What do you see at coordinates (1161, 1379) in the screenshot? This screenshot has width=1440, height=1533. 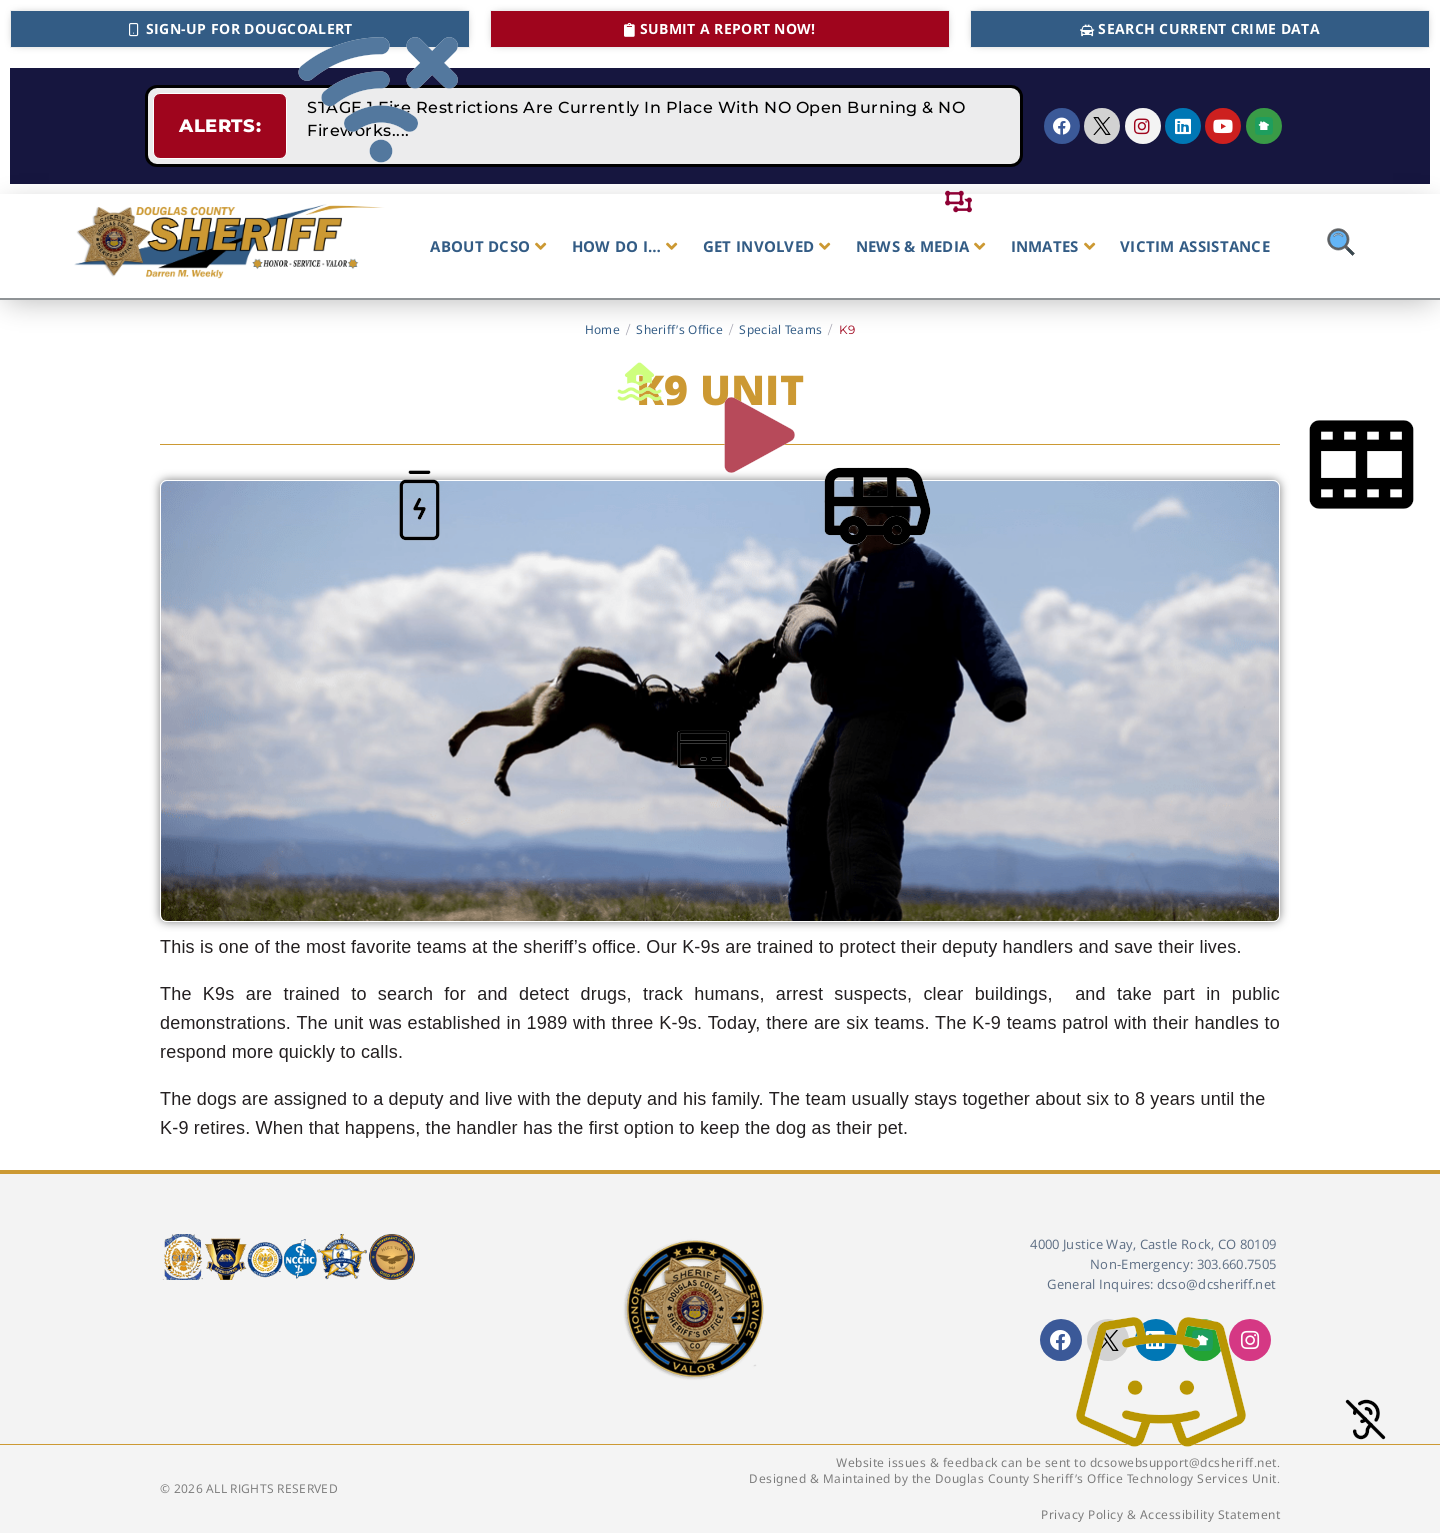 I see `open Discord` at bounding box center [1161, 1379].